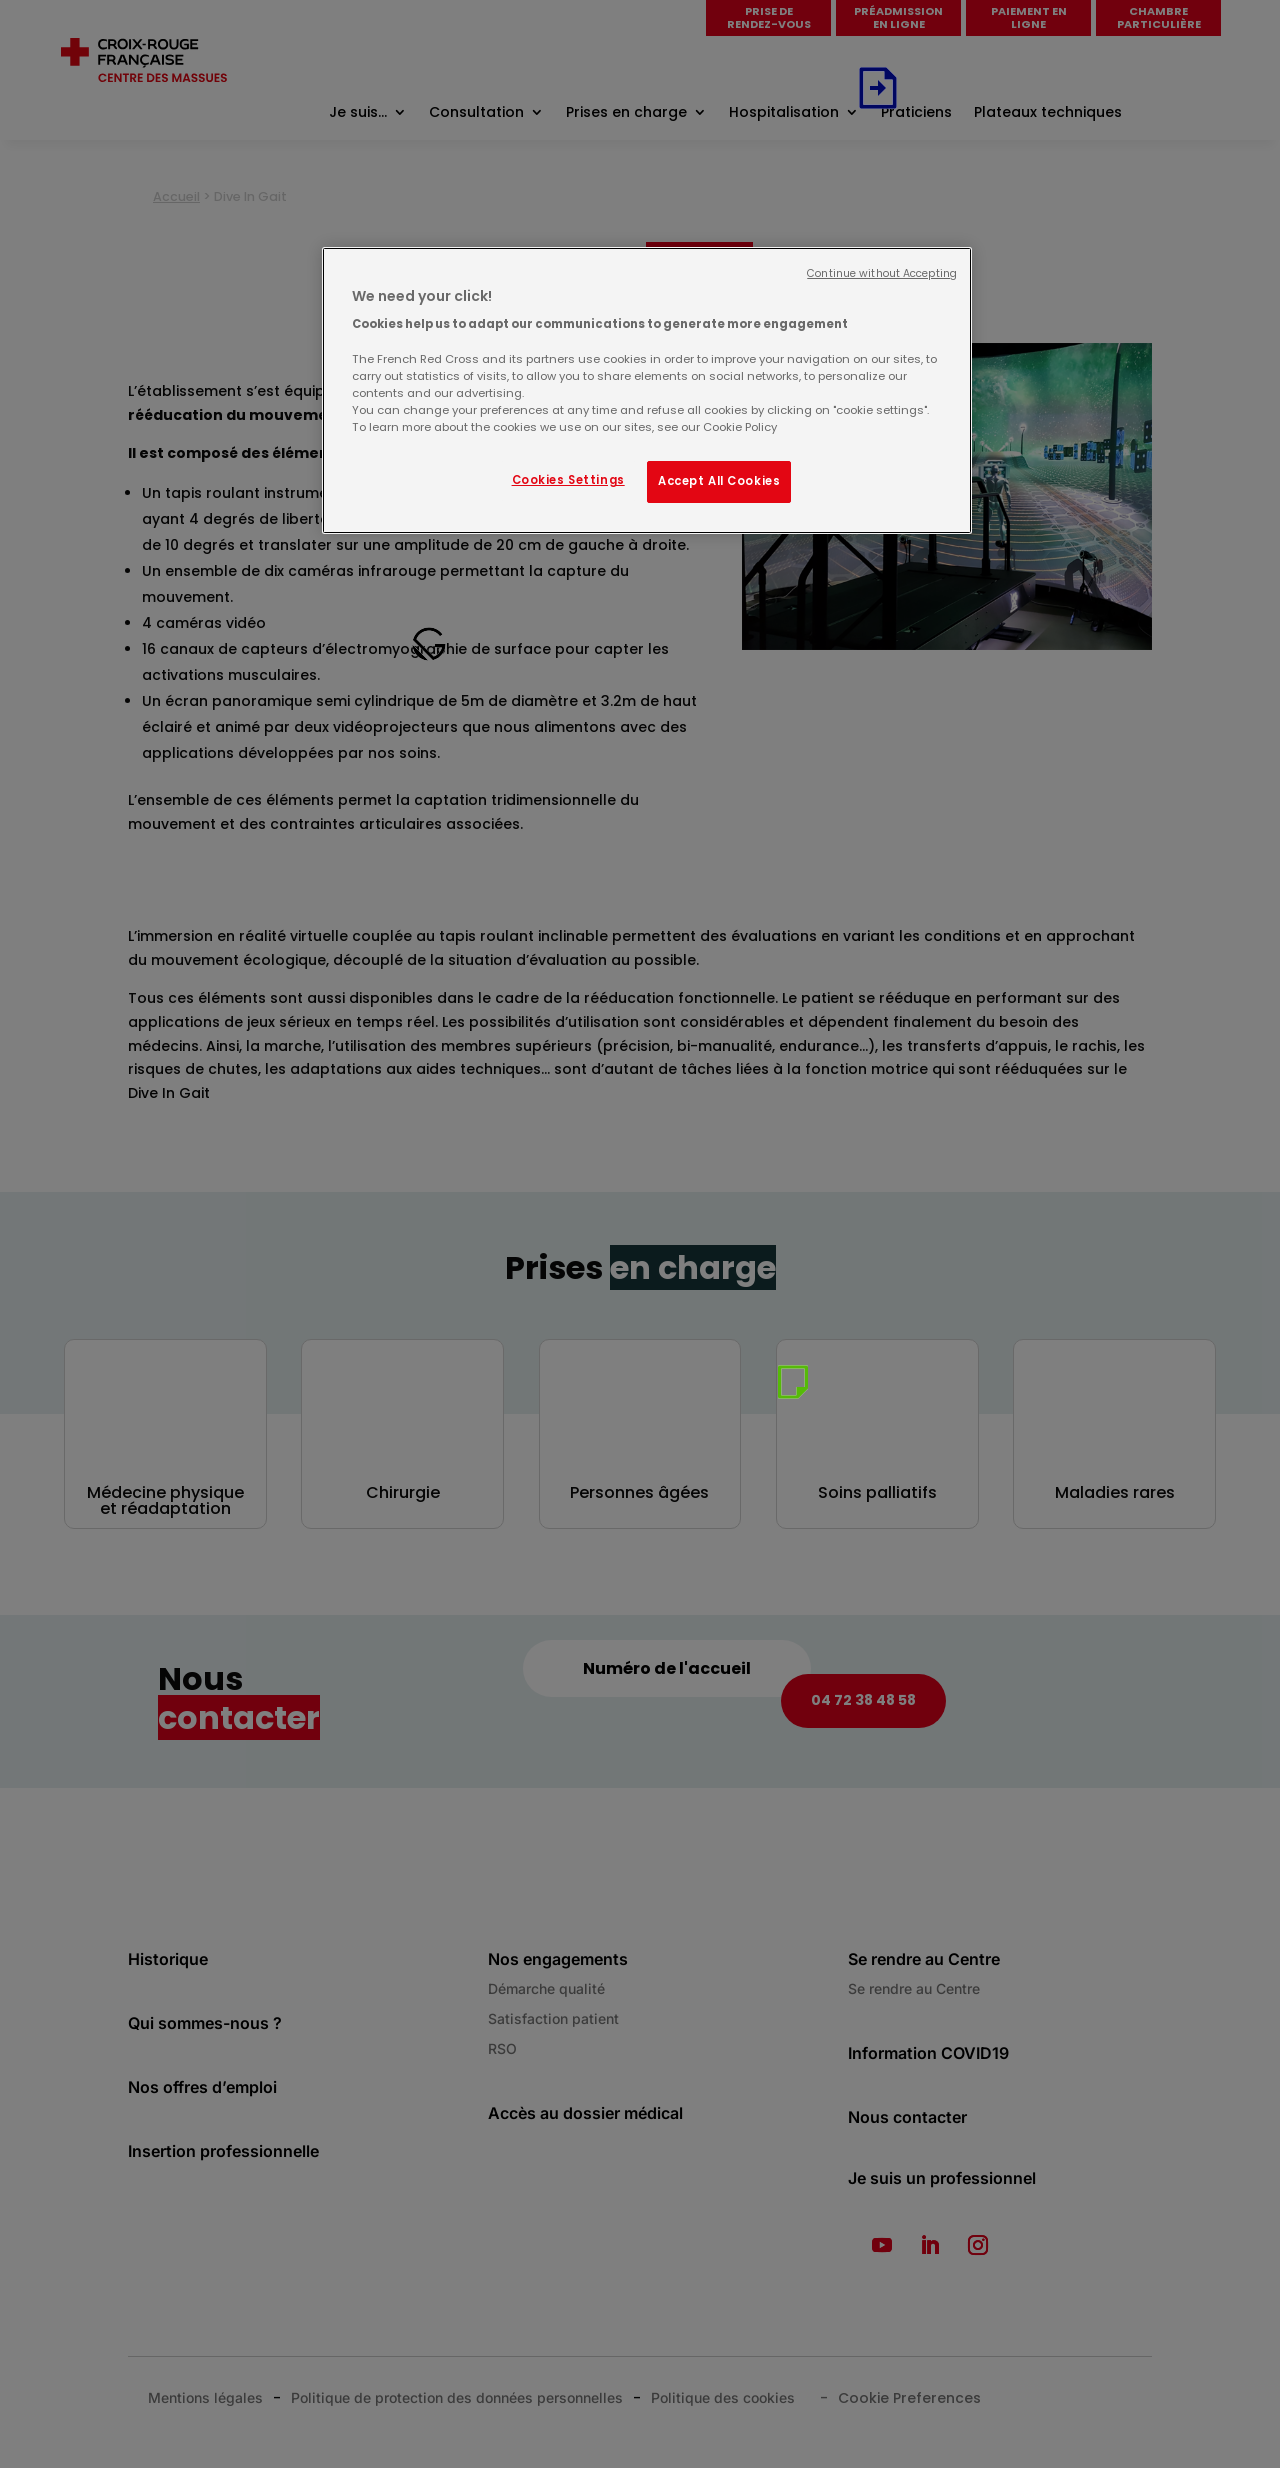  I want to click on view or open a document, so click(793, 1382).